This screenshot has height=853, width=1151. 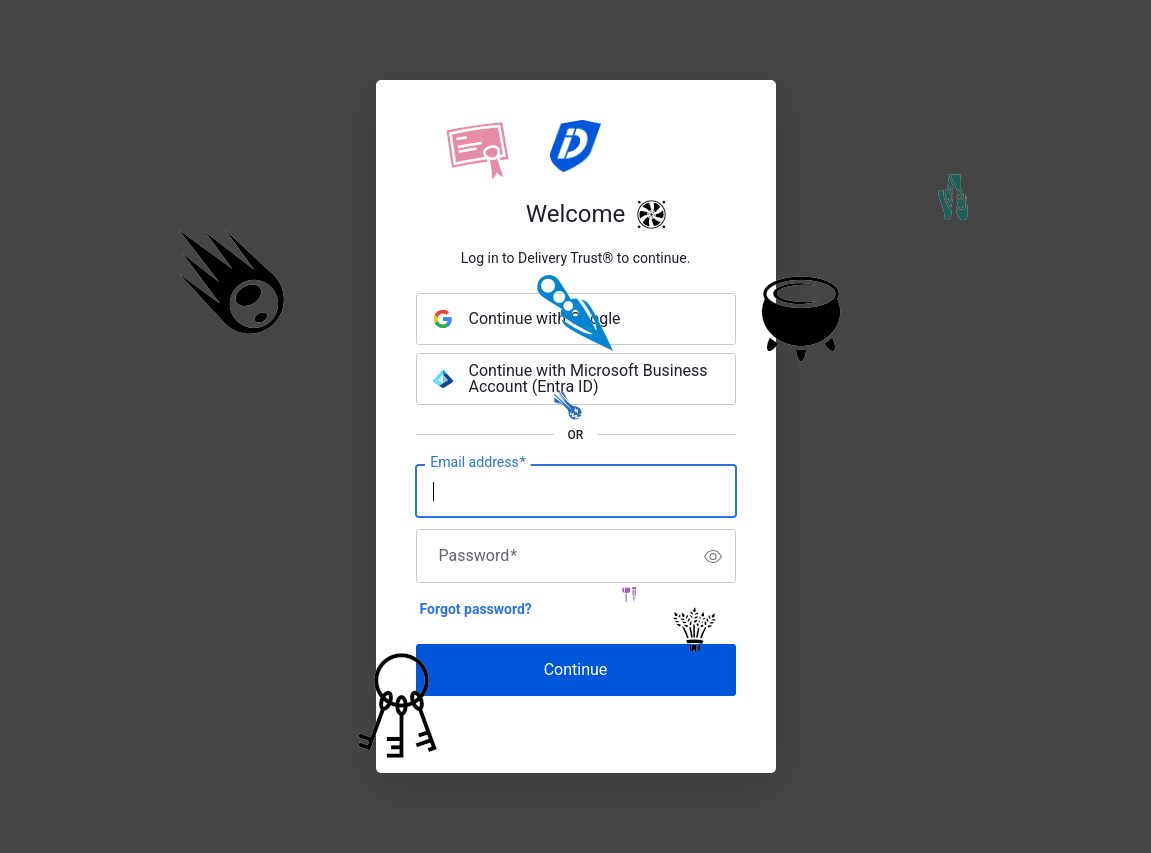 I want to click on access crafting or potion brewing features, so click(x=800, y=318).